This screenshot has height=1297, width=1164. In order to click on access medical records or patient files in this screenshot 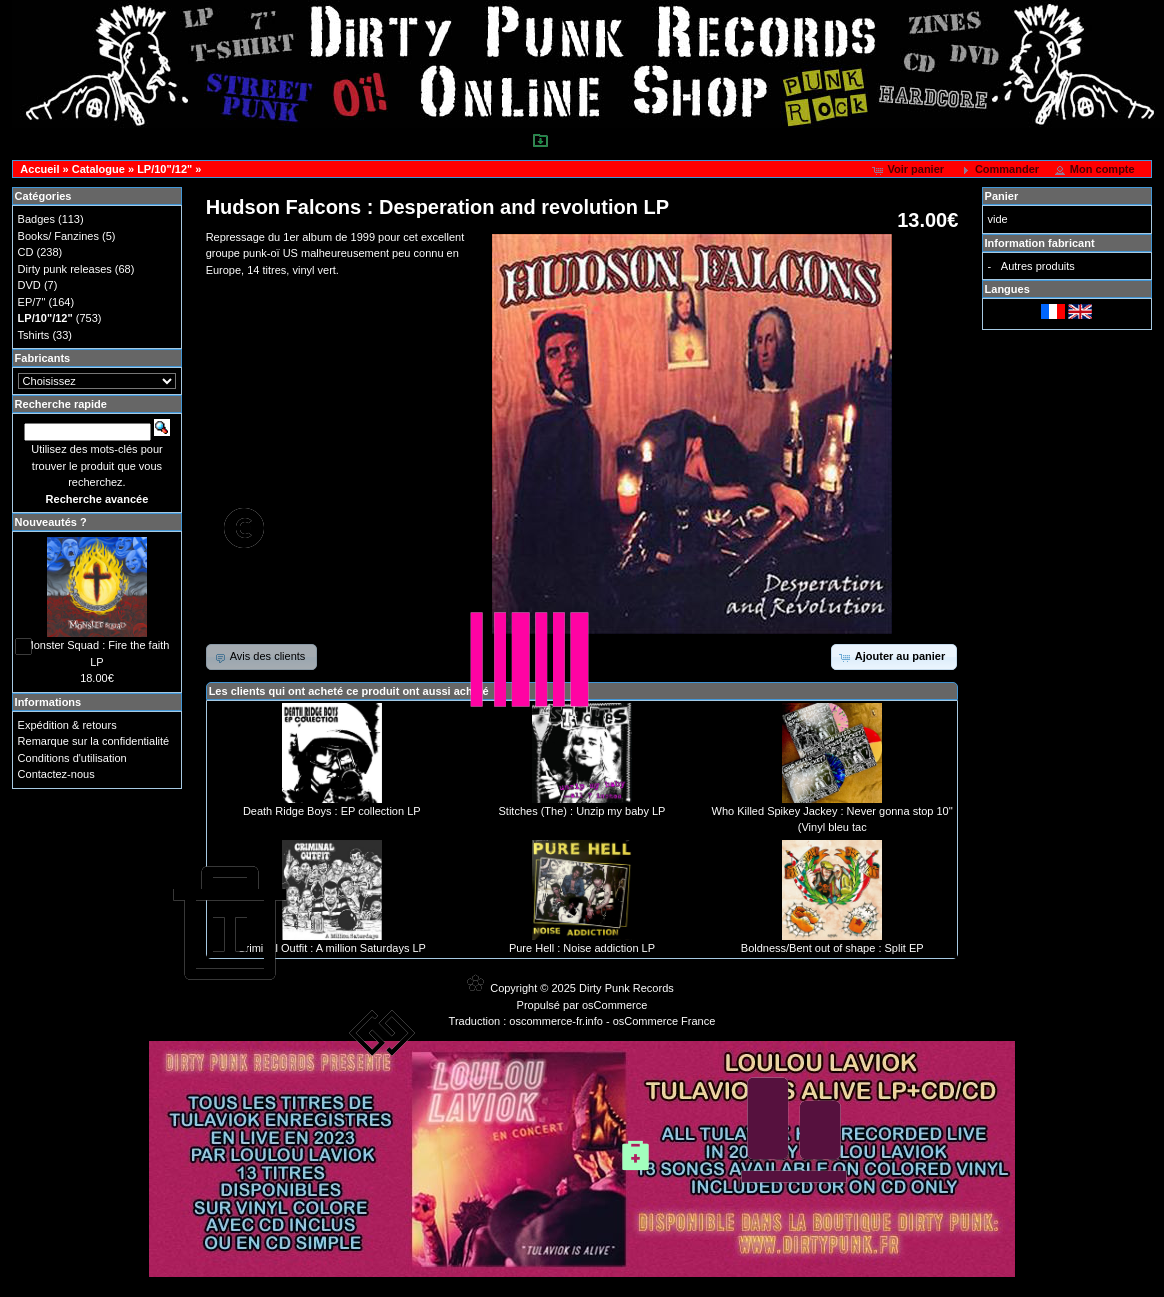, I will do `click(635, 1155)`.